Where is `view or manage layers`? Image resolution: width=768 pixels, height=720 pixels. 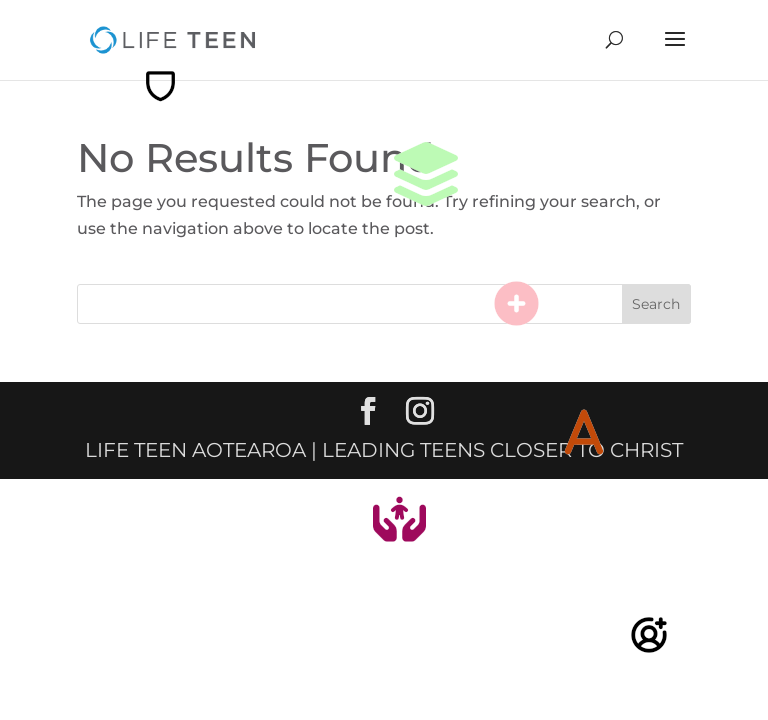
view or manage layers is located at coordinates (426, 174).